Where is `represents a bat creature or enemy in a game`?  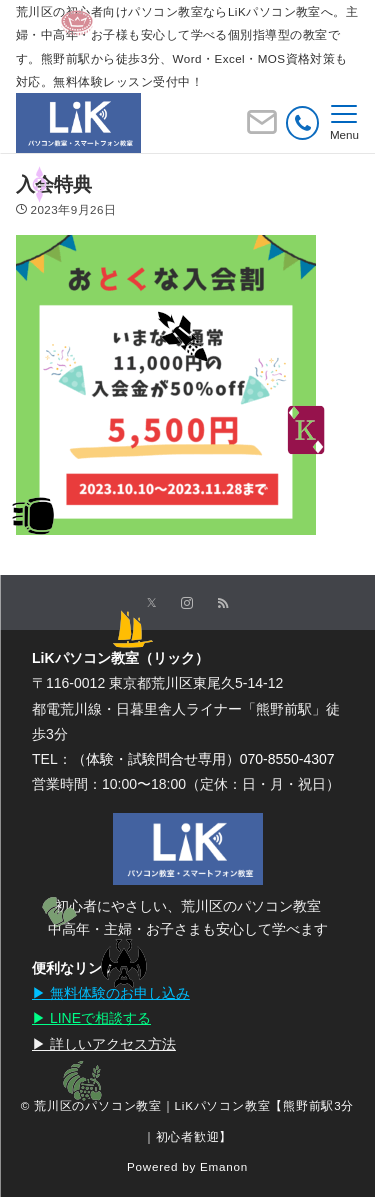 represents a bat creature or enemy in a game is located at coordinates (124, 964).